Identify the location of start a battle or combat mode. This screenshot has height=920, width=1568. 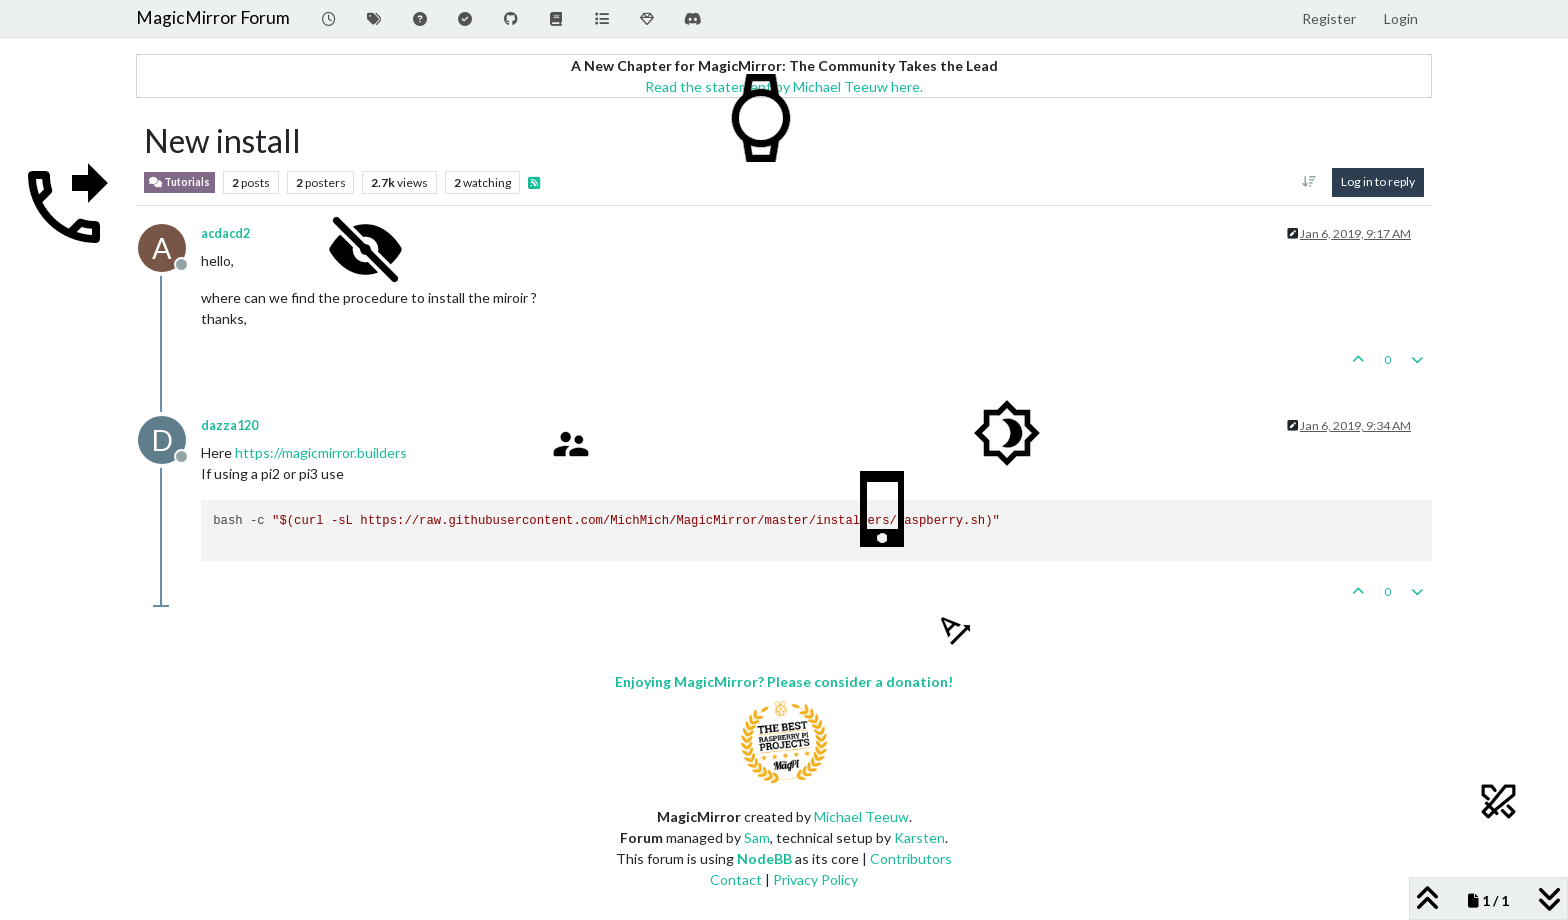
(1498, 801).